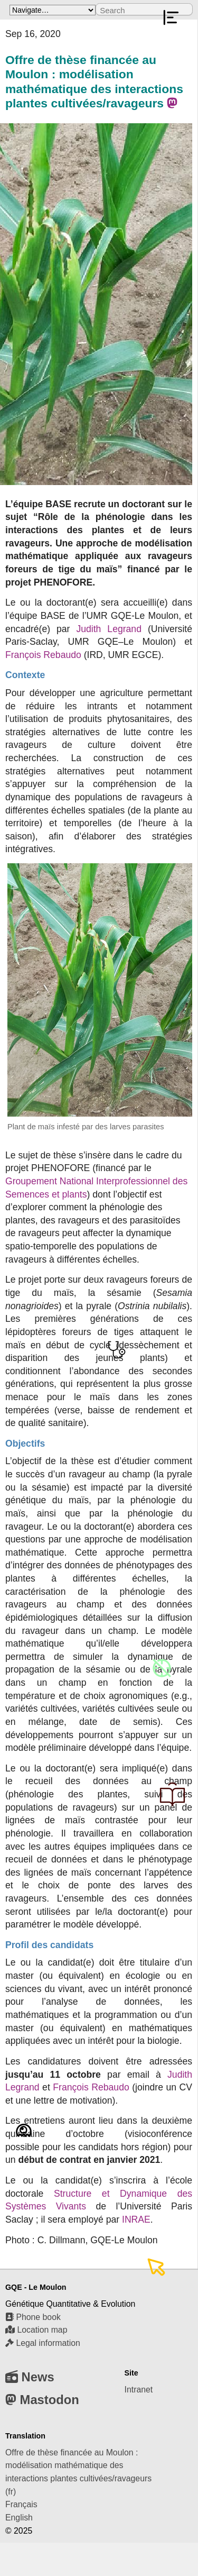  What do you see at coordinates (53, 415) in the screenshot?
I see `disable text formatting` at bounding box center [53, 415].